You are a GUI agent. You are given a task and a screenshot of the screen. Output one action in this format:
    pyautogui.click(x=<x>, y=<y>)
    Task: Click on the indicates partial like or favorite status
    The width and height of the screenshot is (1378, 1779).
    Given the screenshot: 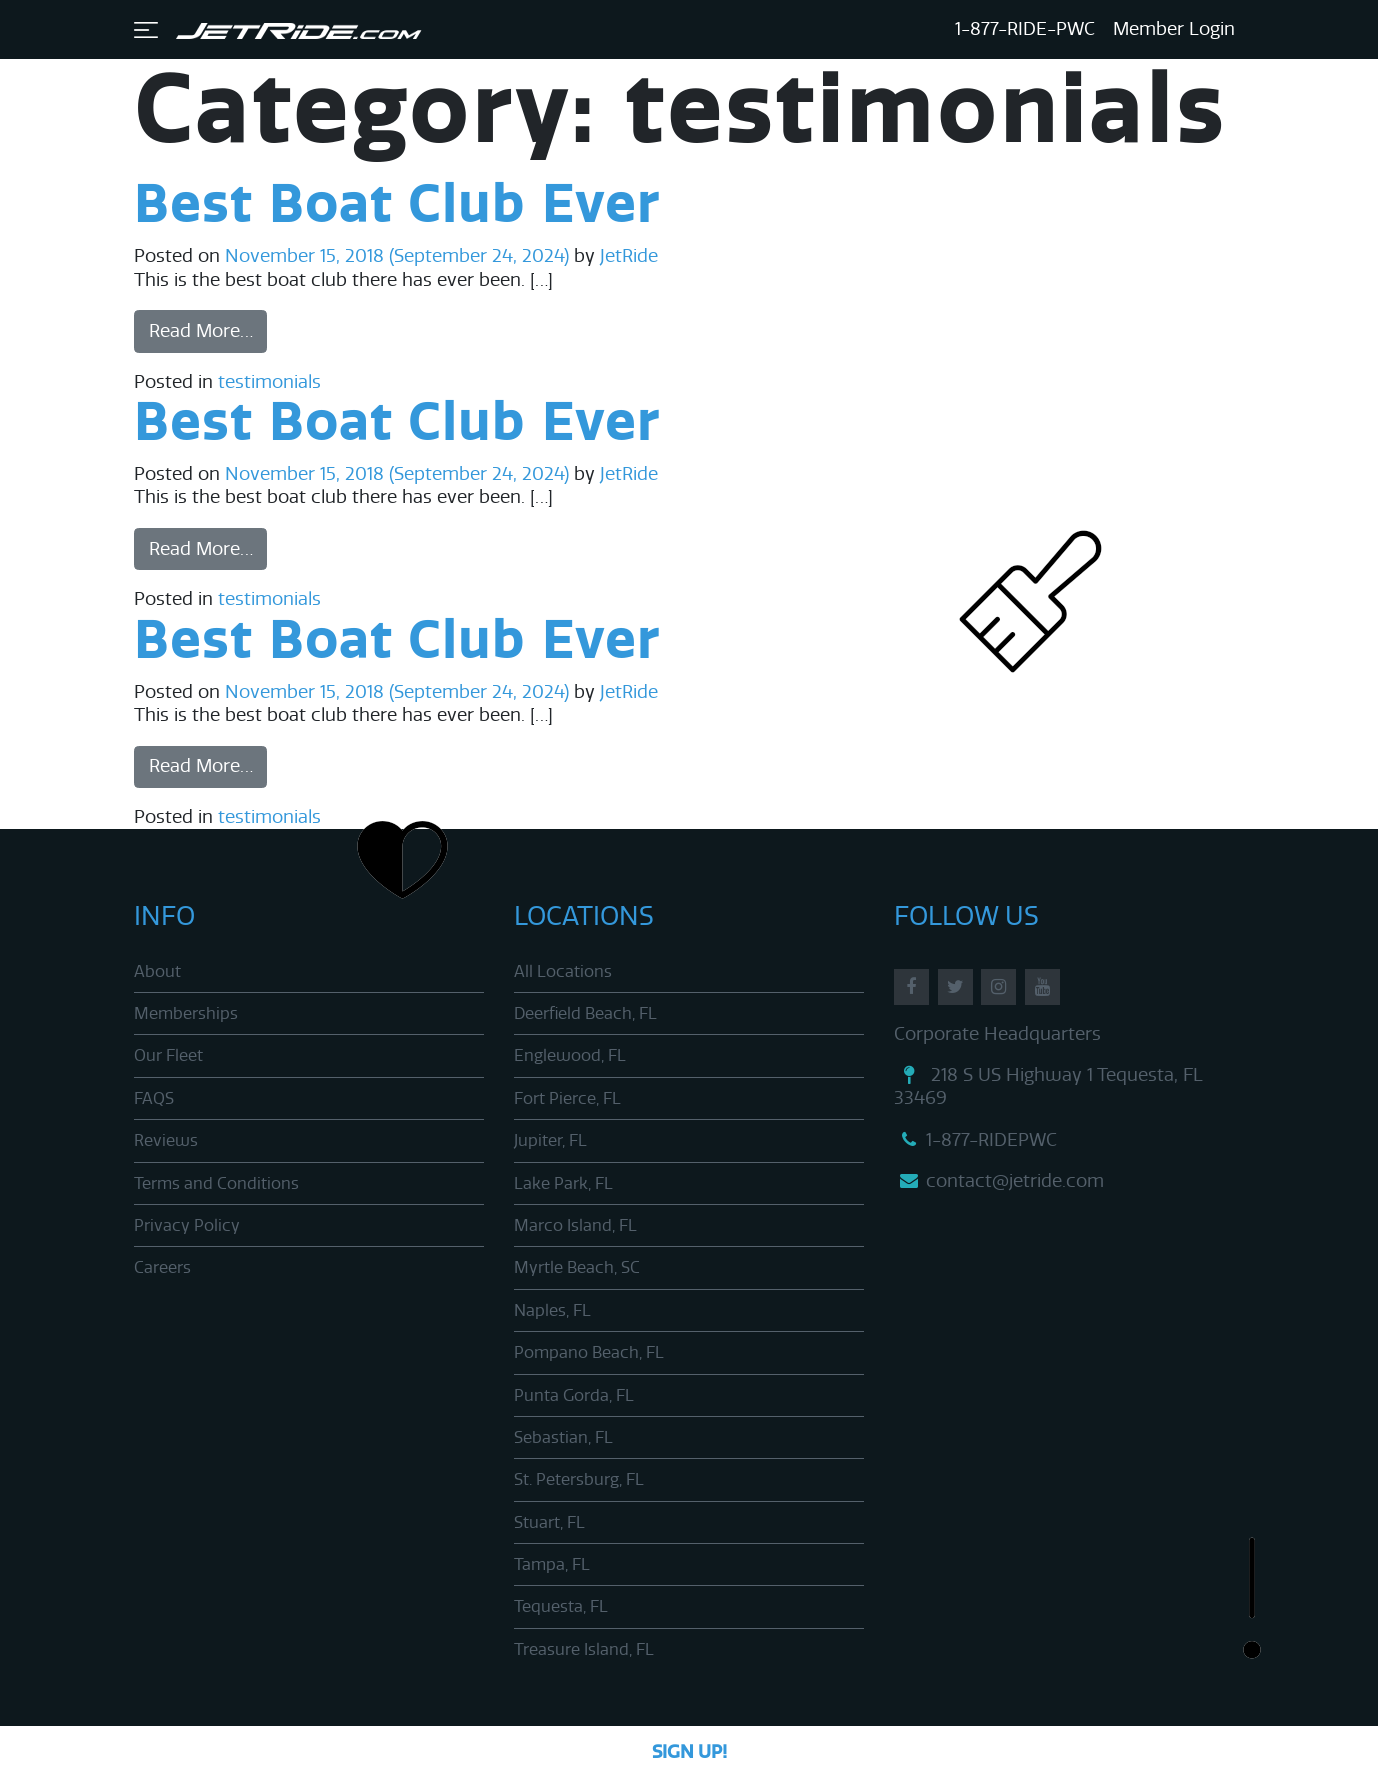 What is the action you would take?
    pyautogui.click(x=402, y=856)
    